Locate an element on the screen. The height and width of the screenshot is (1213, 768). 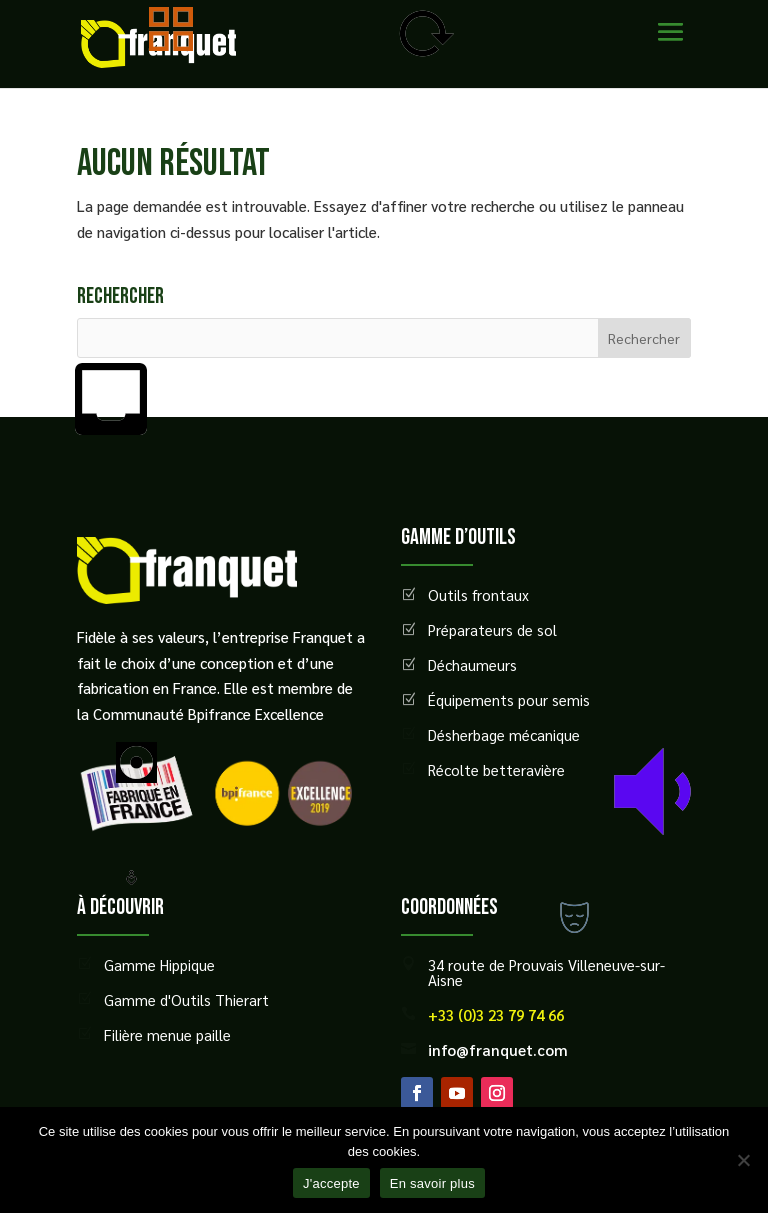
view music album or collection is located at coordinates (136, 762).